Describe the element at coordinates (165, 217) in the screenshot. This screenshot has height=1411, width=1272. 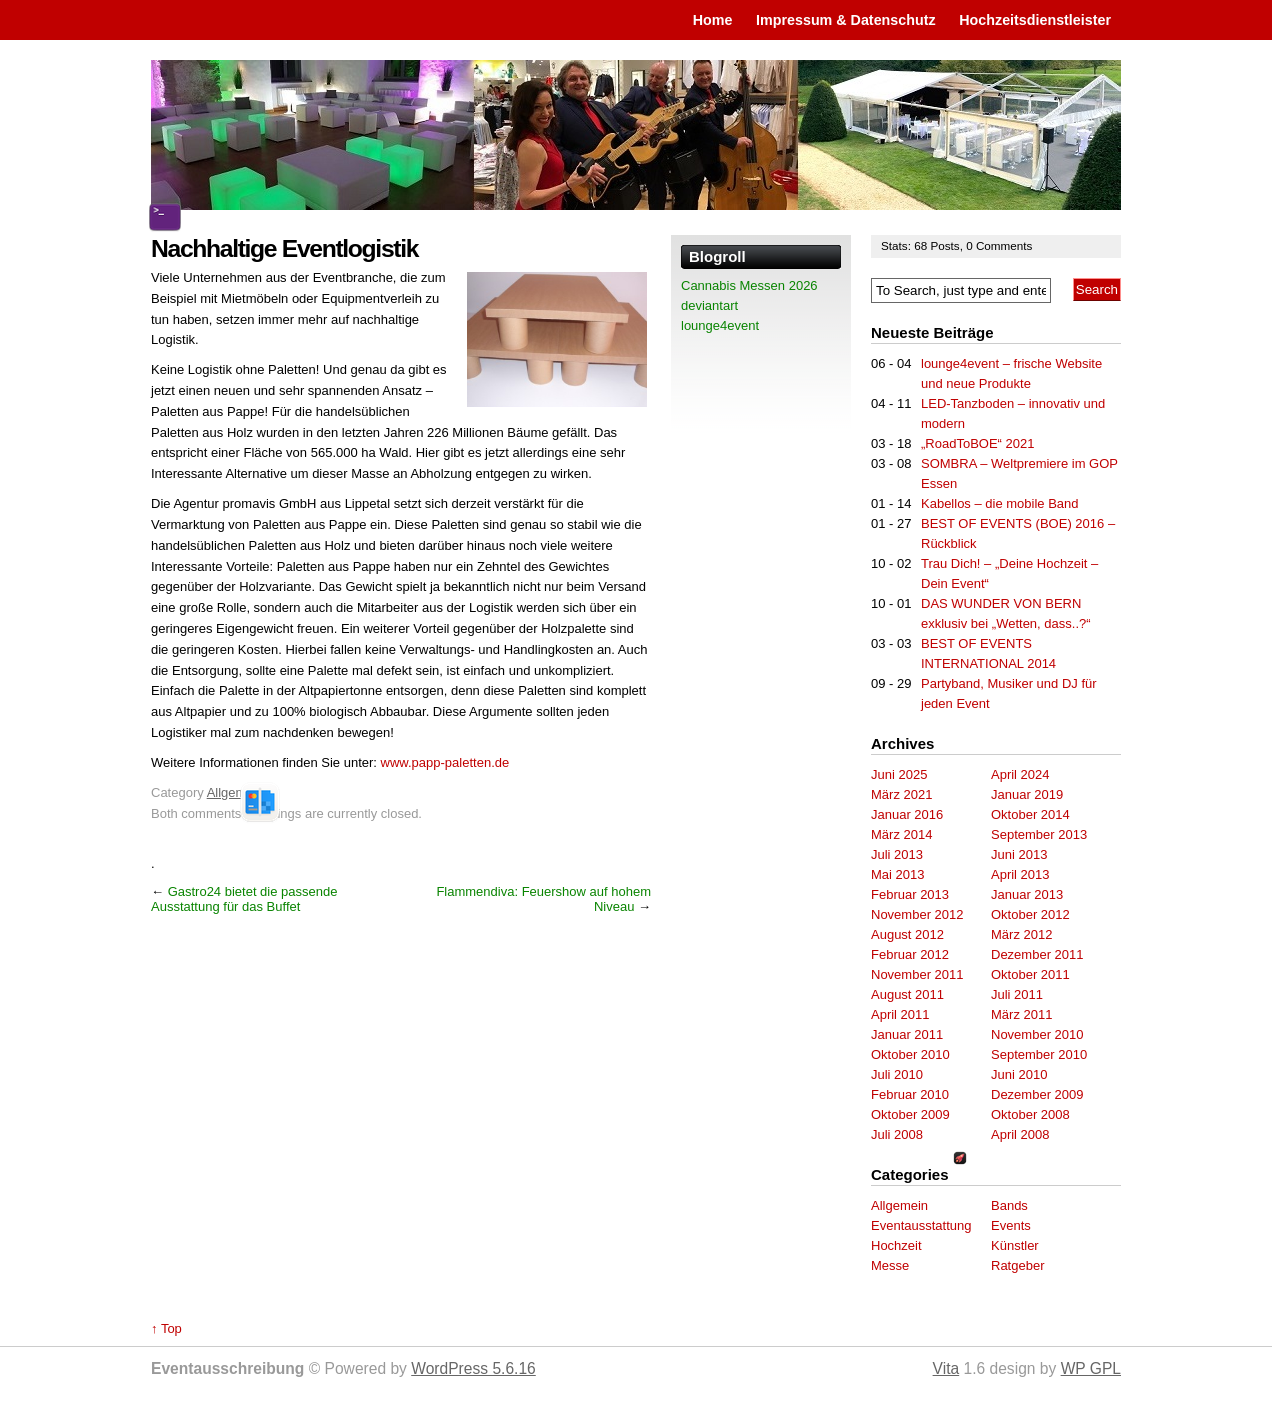
I see `open root terminal with administrator privileges` at that location.